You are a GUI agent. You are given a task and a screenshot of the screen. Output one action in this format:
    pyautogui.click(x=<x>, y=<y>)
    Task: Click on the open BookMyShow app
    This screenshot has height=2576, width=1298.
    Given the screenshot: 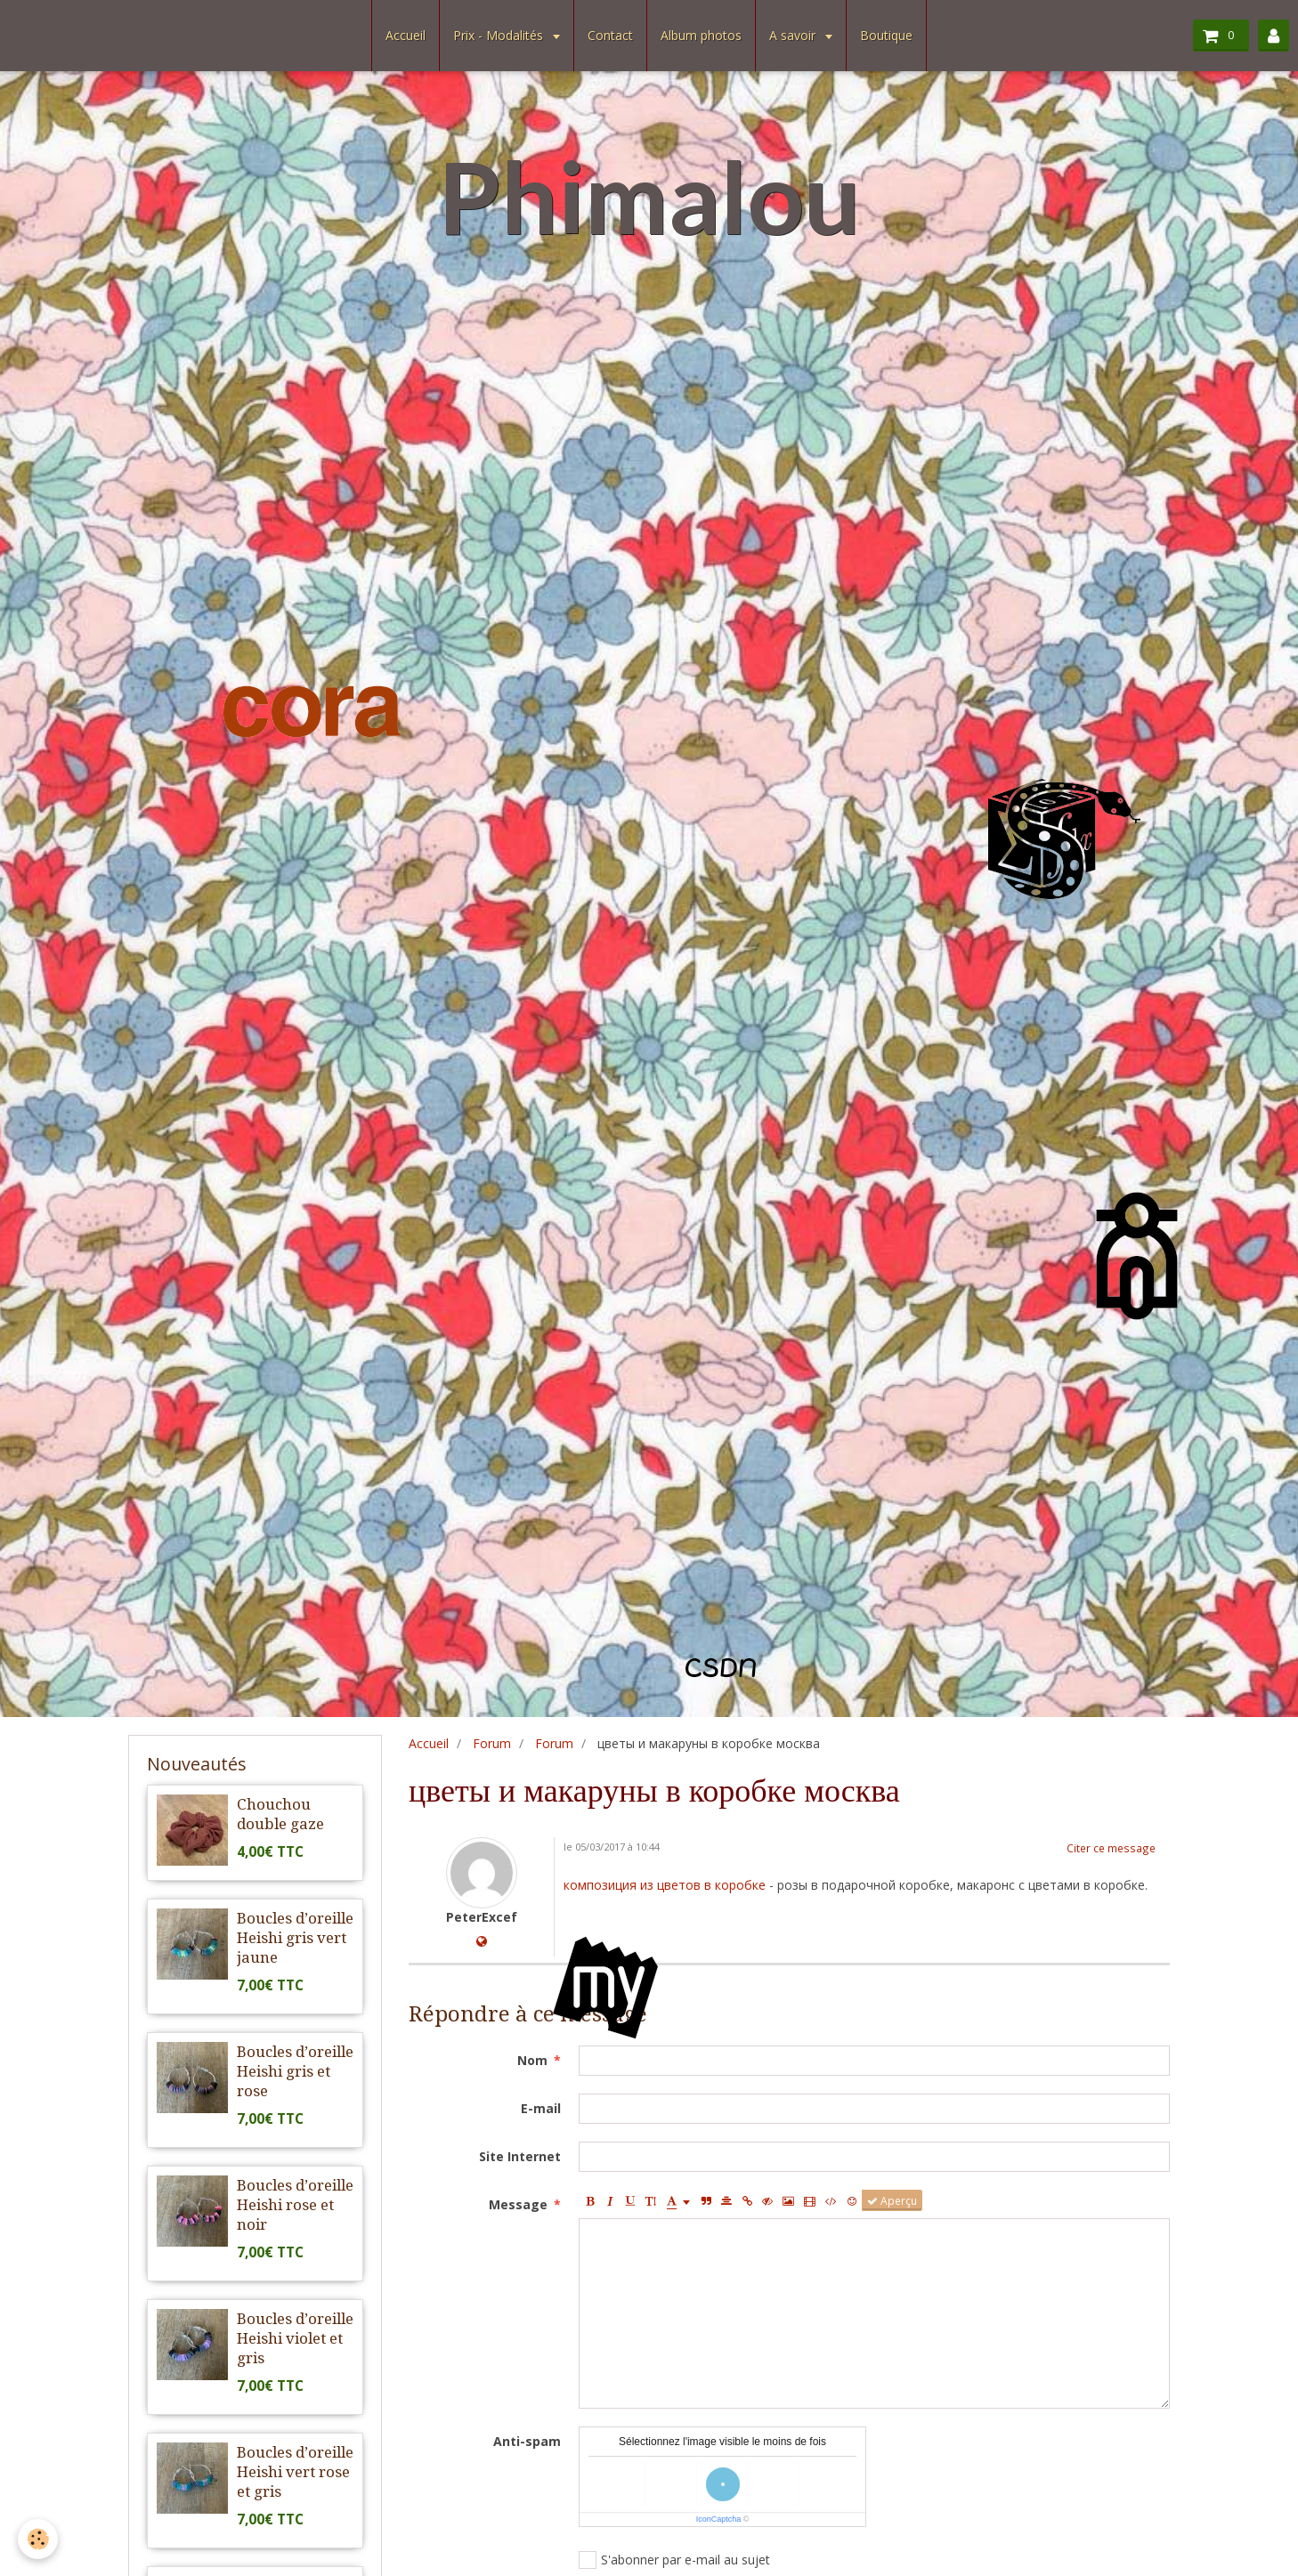 What is the action you would take?
    pyautogui.click(x=605, y=1988)
    